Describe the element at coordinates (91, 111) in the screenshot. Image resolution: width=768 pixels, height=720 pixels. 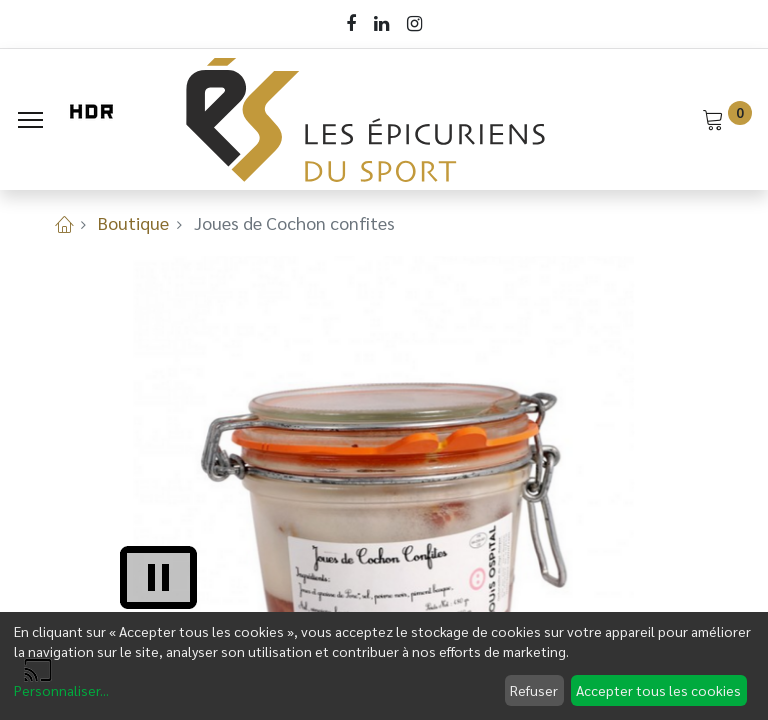
I see `enable HDR mode for photos` at that location.